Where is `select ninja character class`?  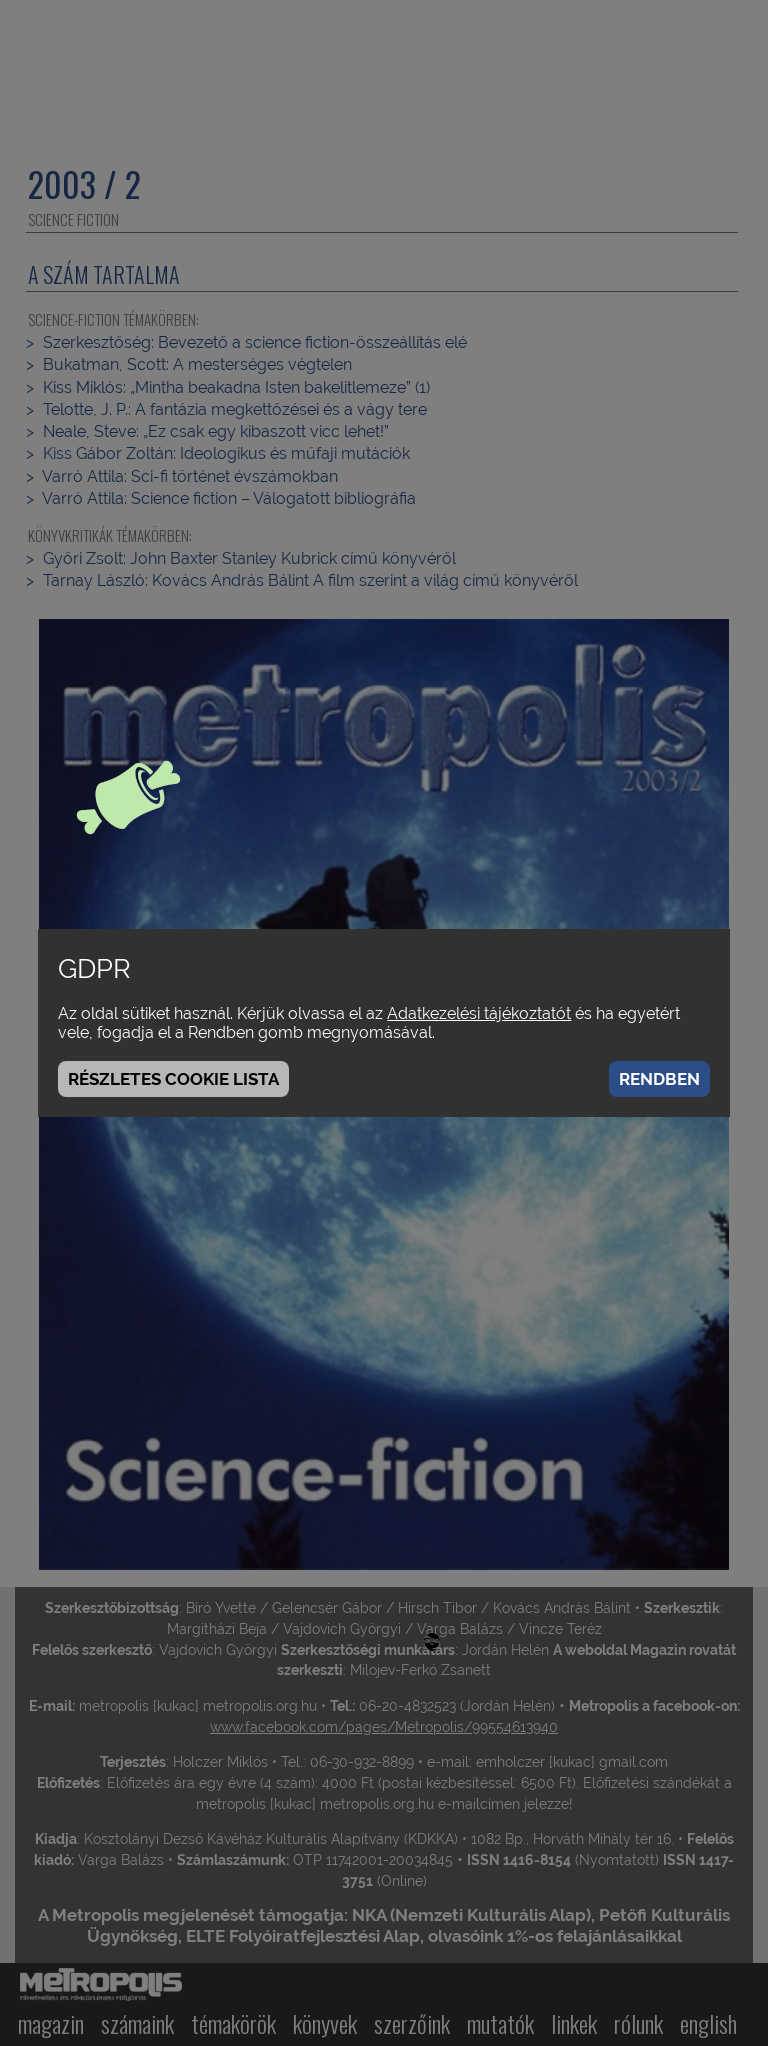 select ninja character class is located at coordinates (431, 1642).